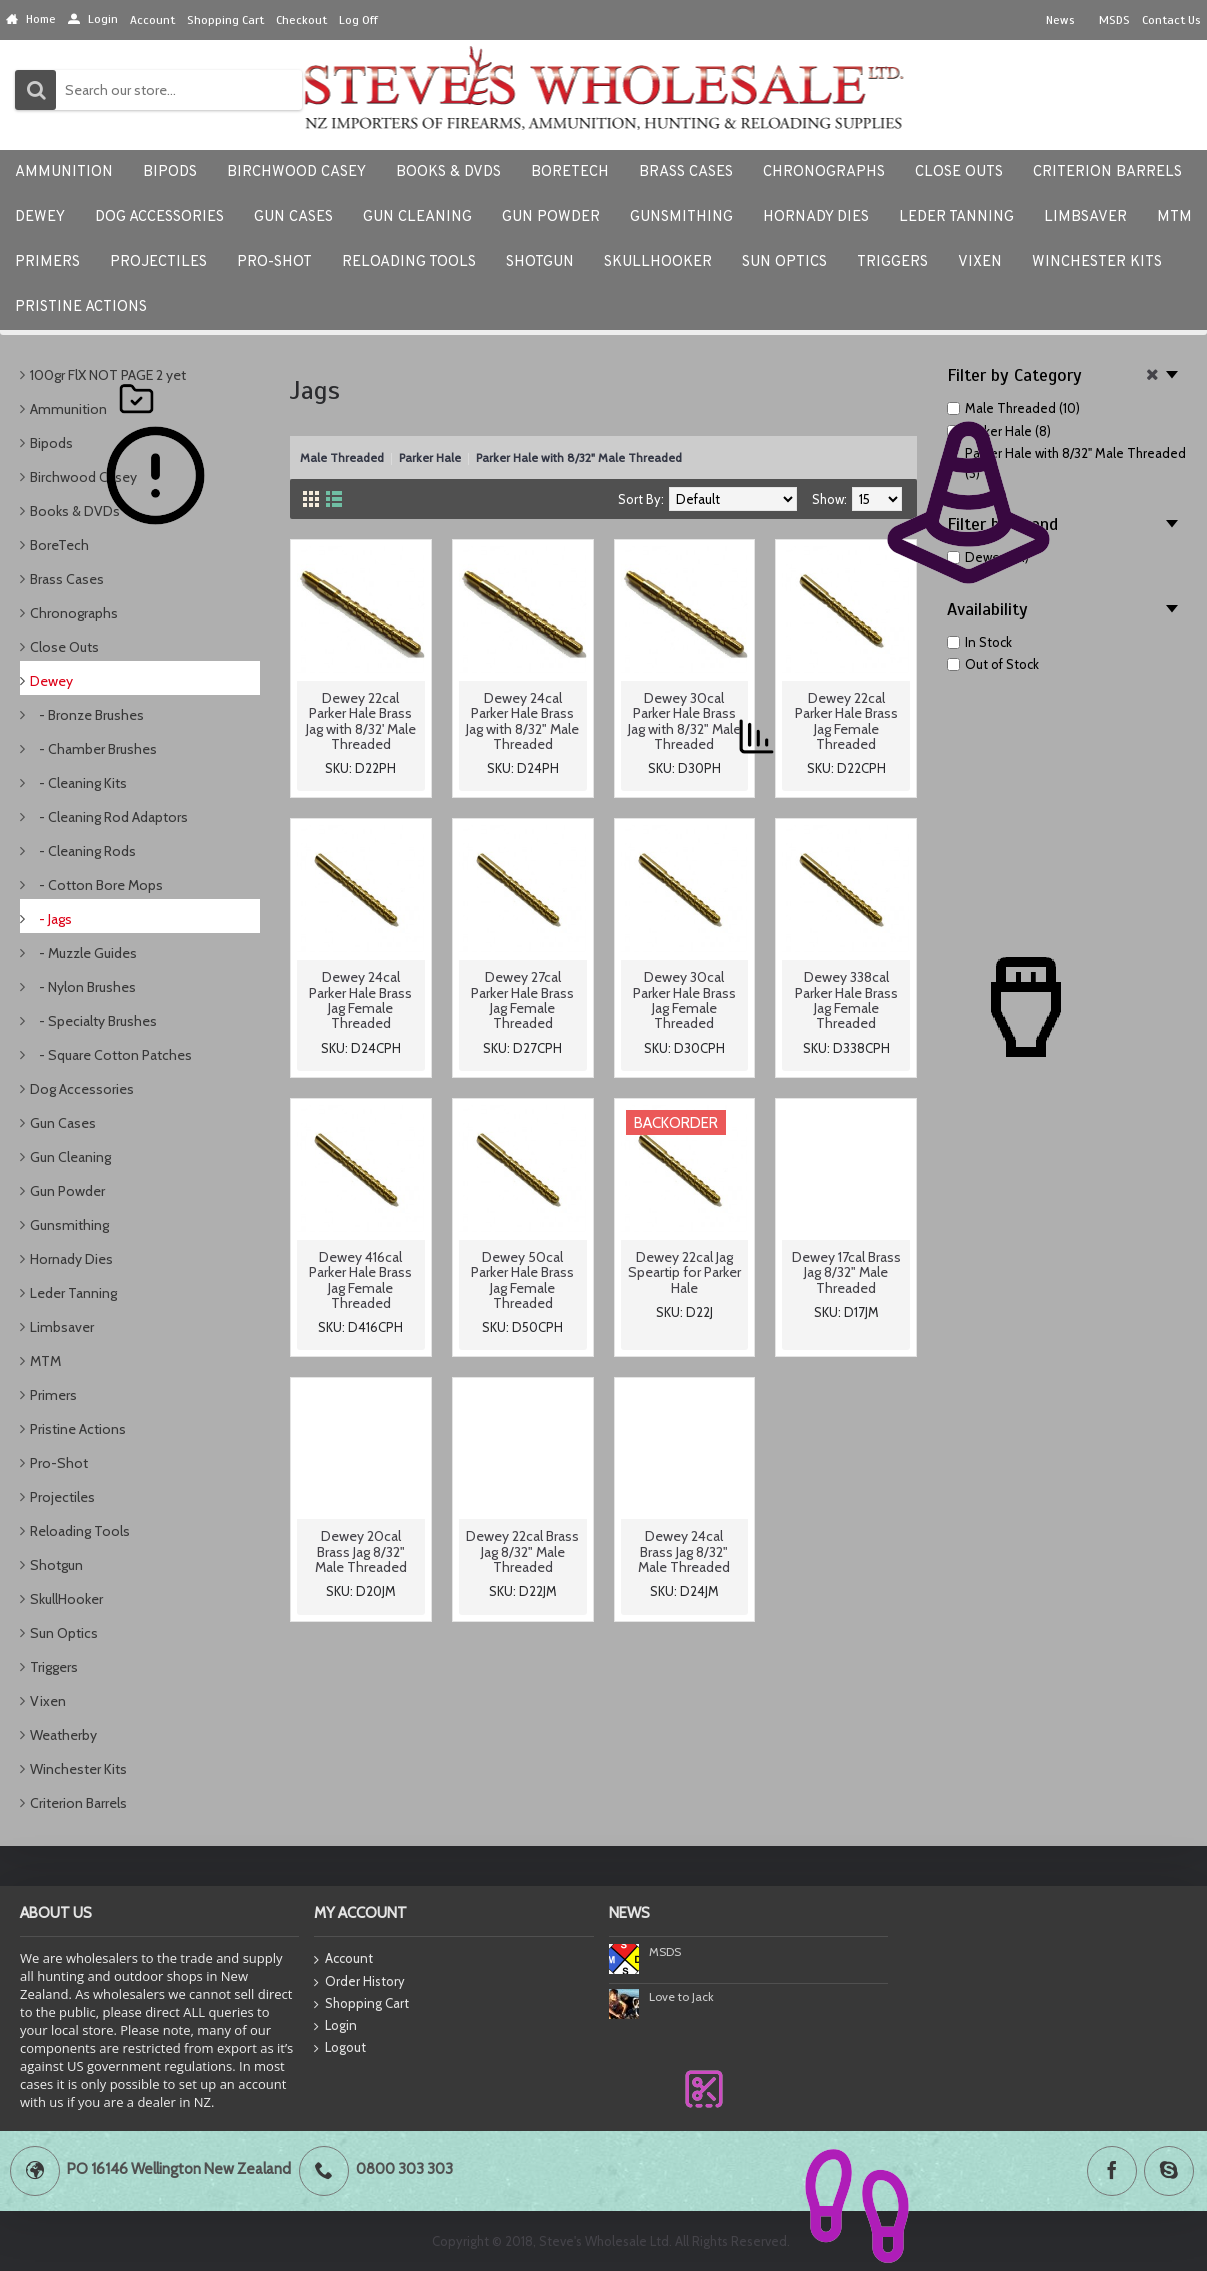  Describe the element at coordinates (756, 736) in the screenshot. I see `view declining metrics or statistics` at that location.